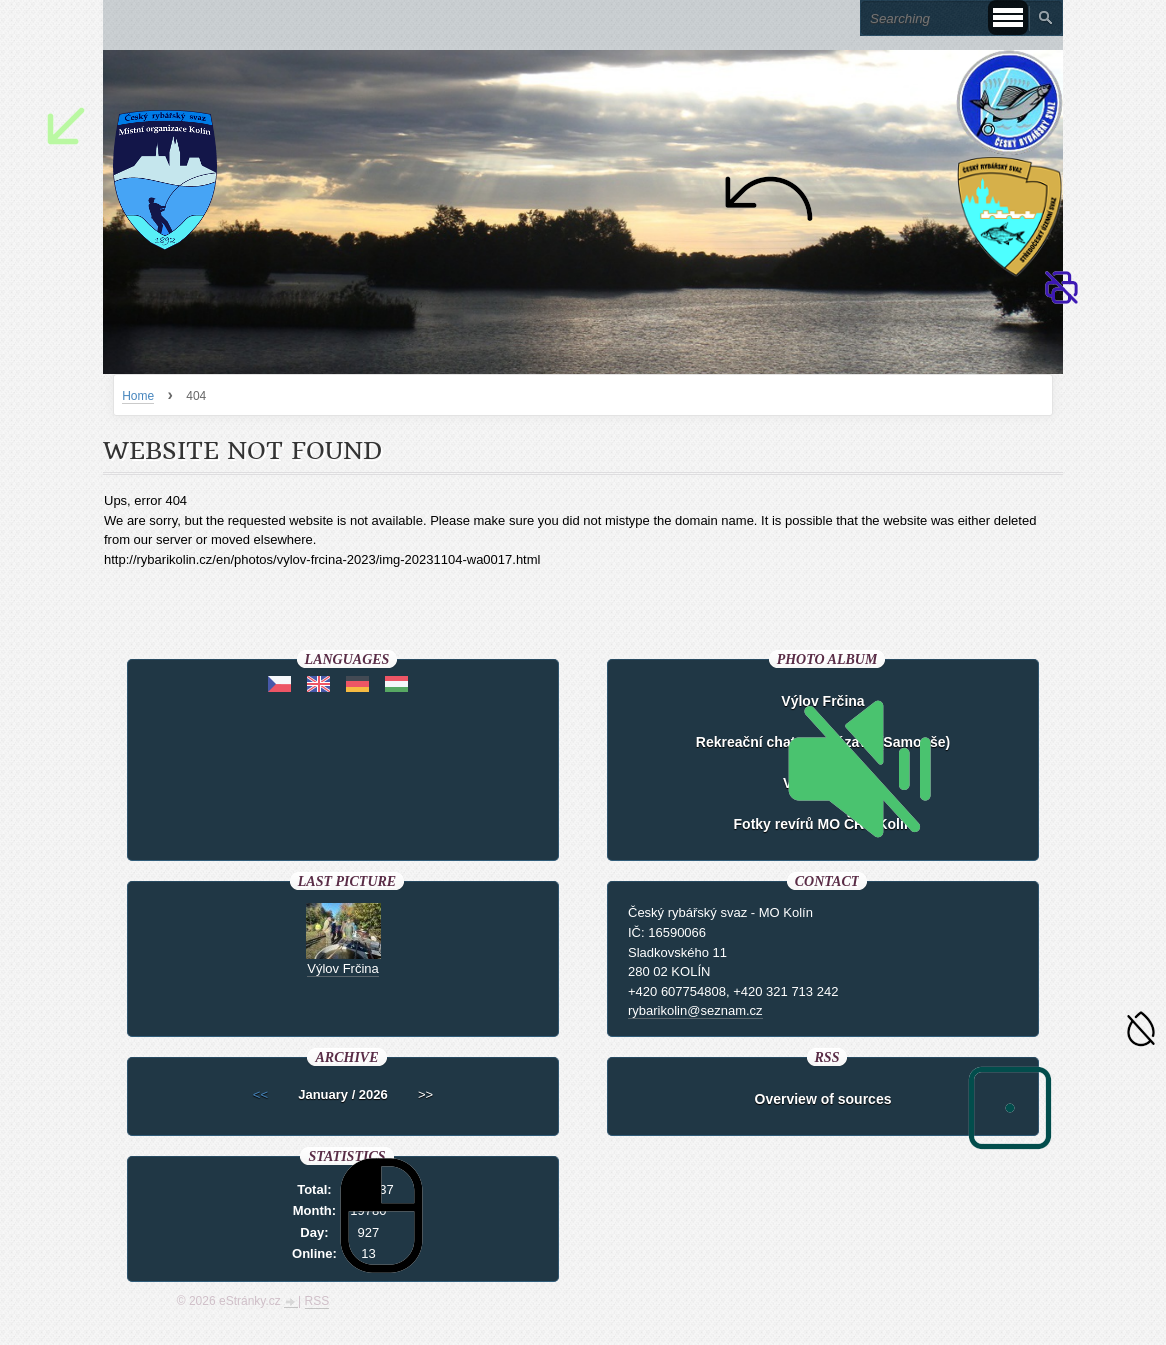 The height and width of the screenshot is (1345, 1166). Describe the element at coordinates (66, 126) in the screenshot. I see `navigate to the bottom-left section` at that location.